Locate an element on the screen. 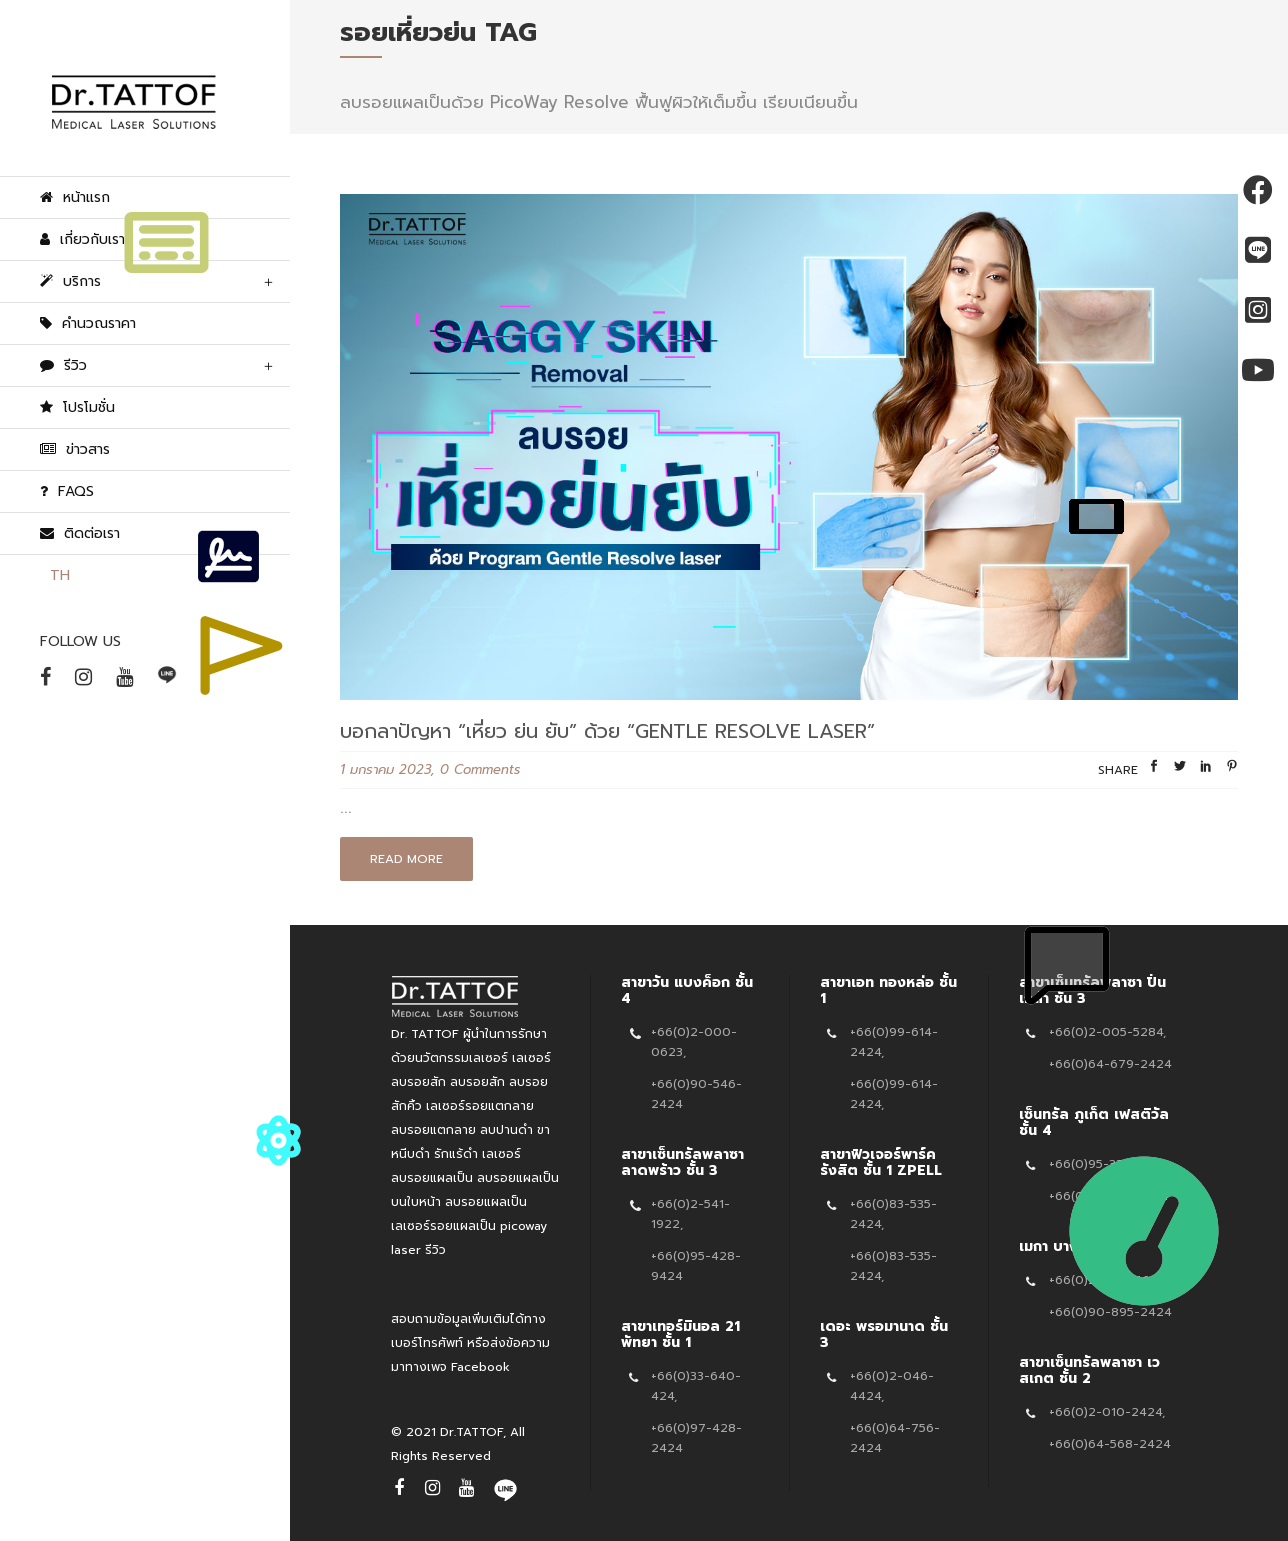 The height and width of the screenshot is (1541, 1288). flag or mark an important item is located at coordinates (233, 655).